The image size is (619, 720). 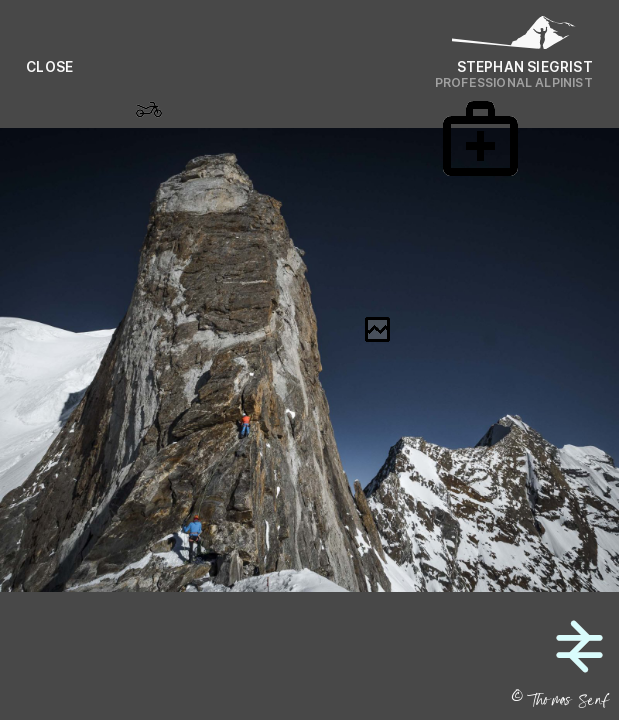 What do you see at coordinates (149, 110) in the screenshot?
I see `select motorcycle as vehicle type` at bounding box center [149, 110].